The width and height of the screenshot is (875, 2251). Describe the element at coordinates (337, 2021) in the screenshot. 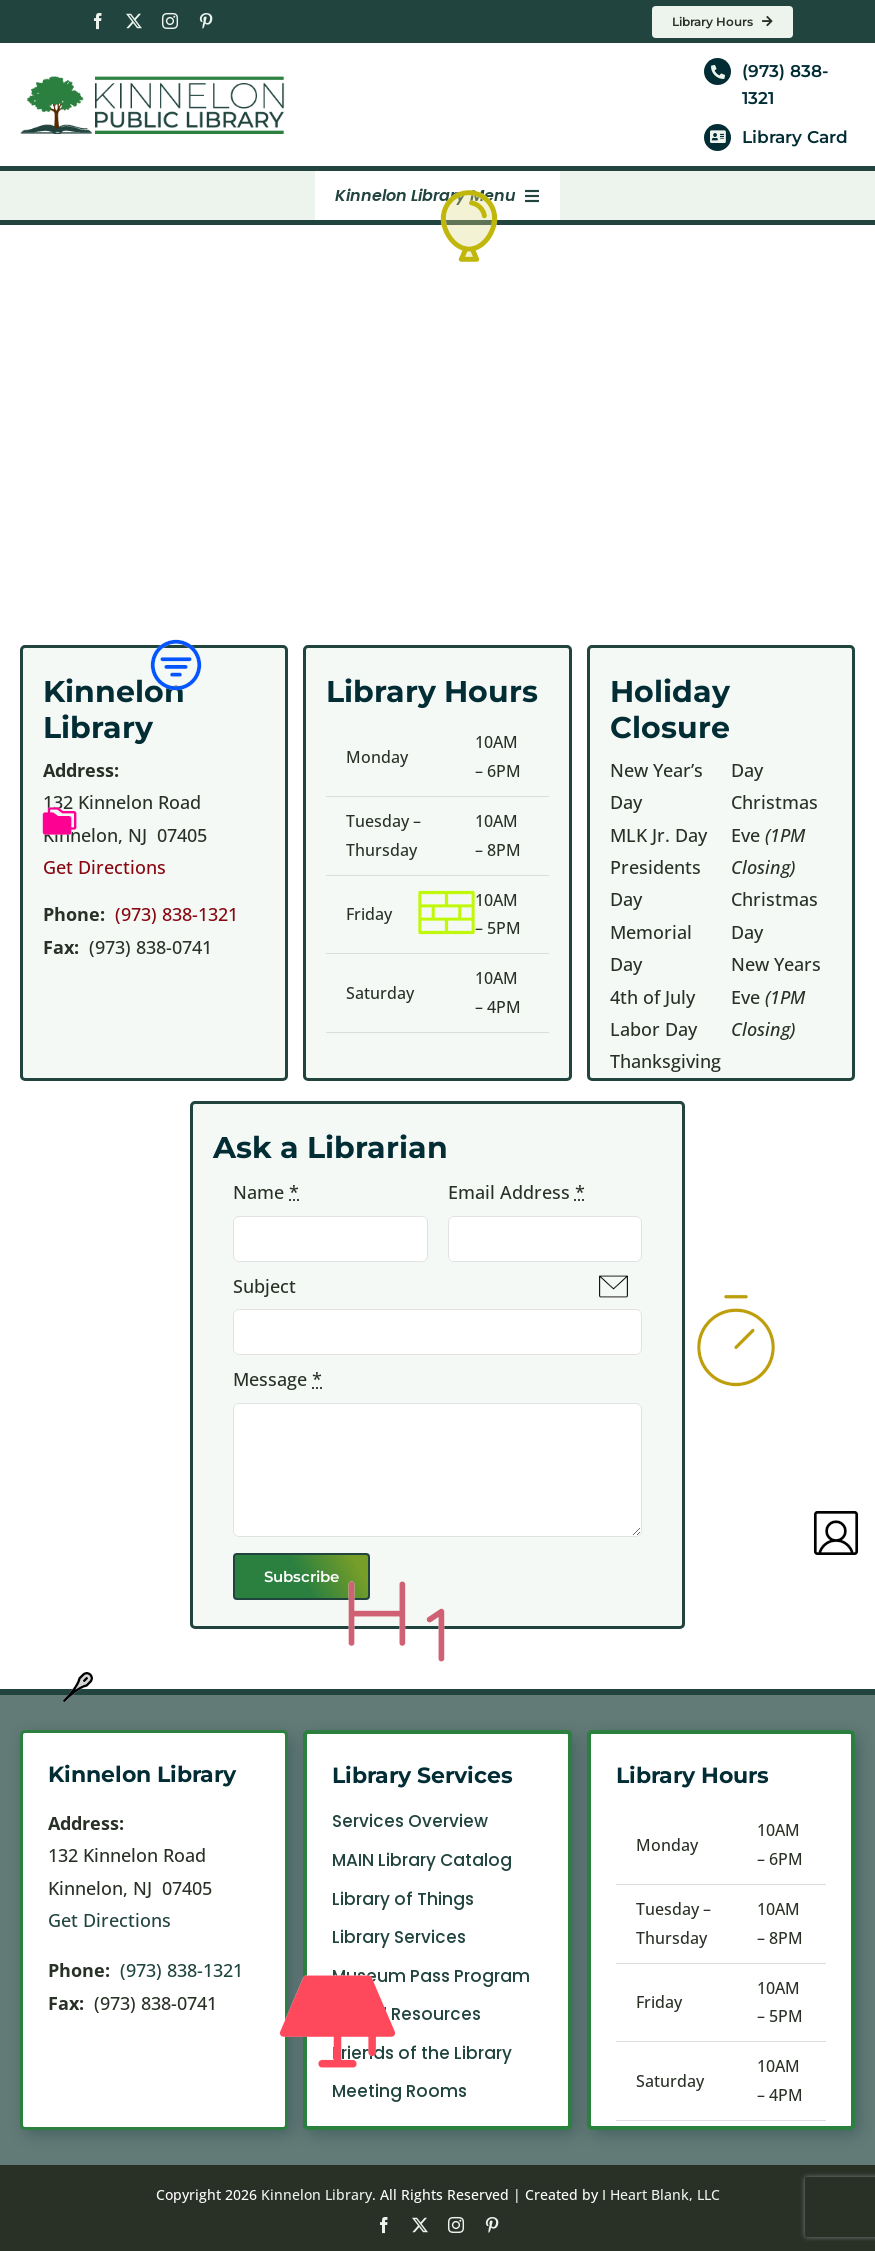

I see `toggle desk lamp or reading light` at that location.